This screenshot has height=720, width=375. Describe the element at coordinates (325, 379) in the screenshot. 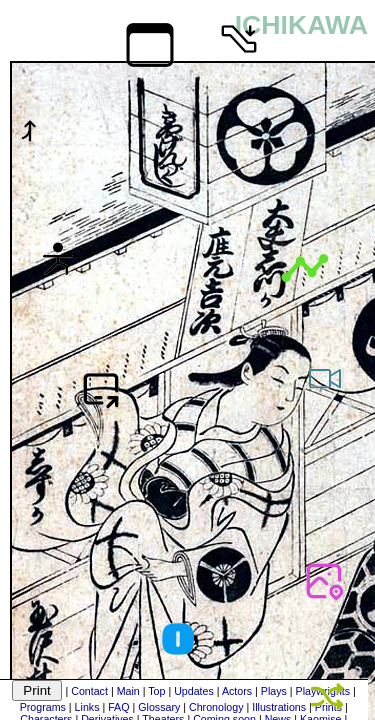

I see `start a video call` at that location.